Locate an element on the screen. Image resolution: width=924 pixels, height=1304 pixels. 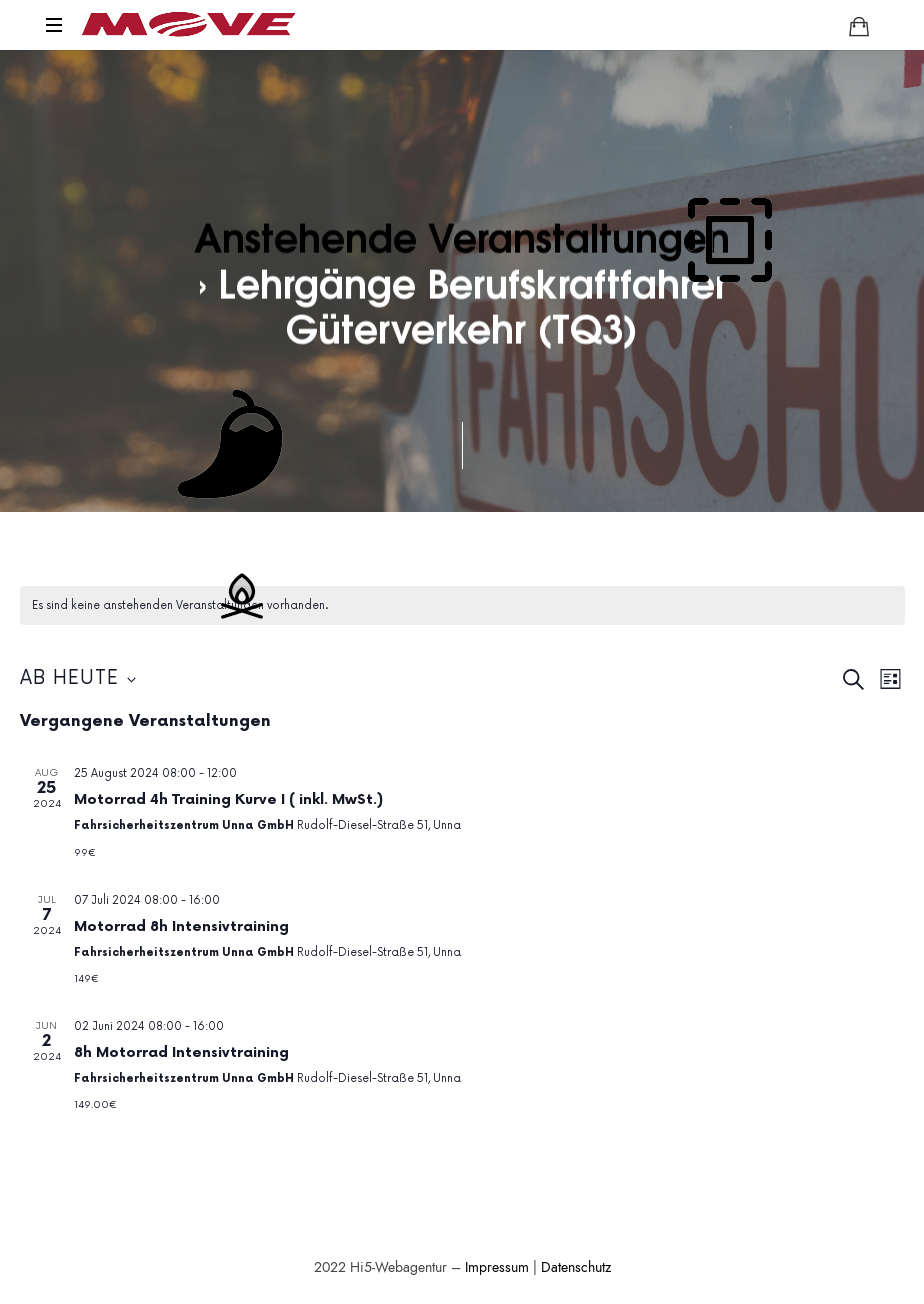
access camping or outdoor activity features is located at coordinates (242, 596).